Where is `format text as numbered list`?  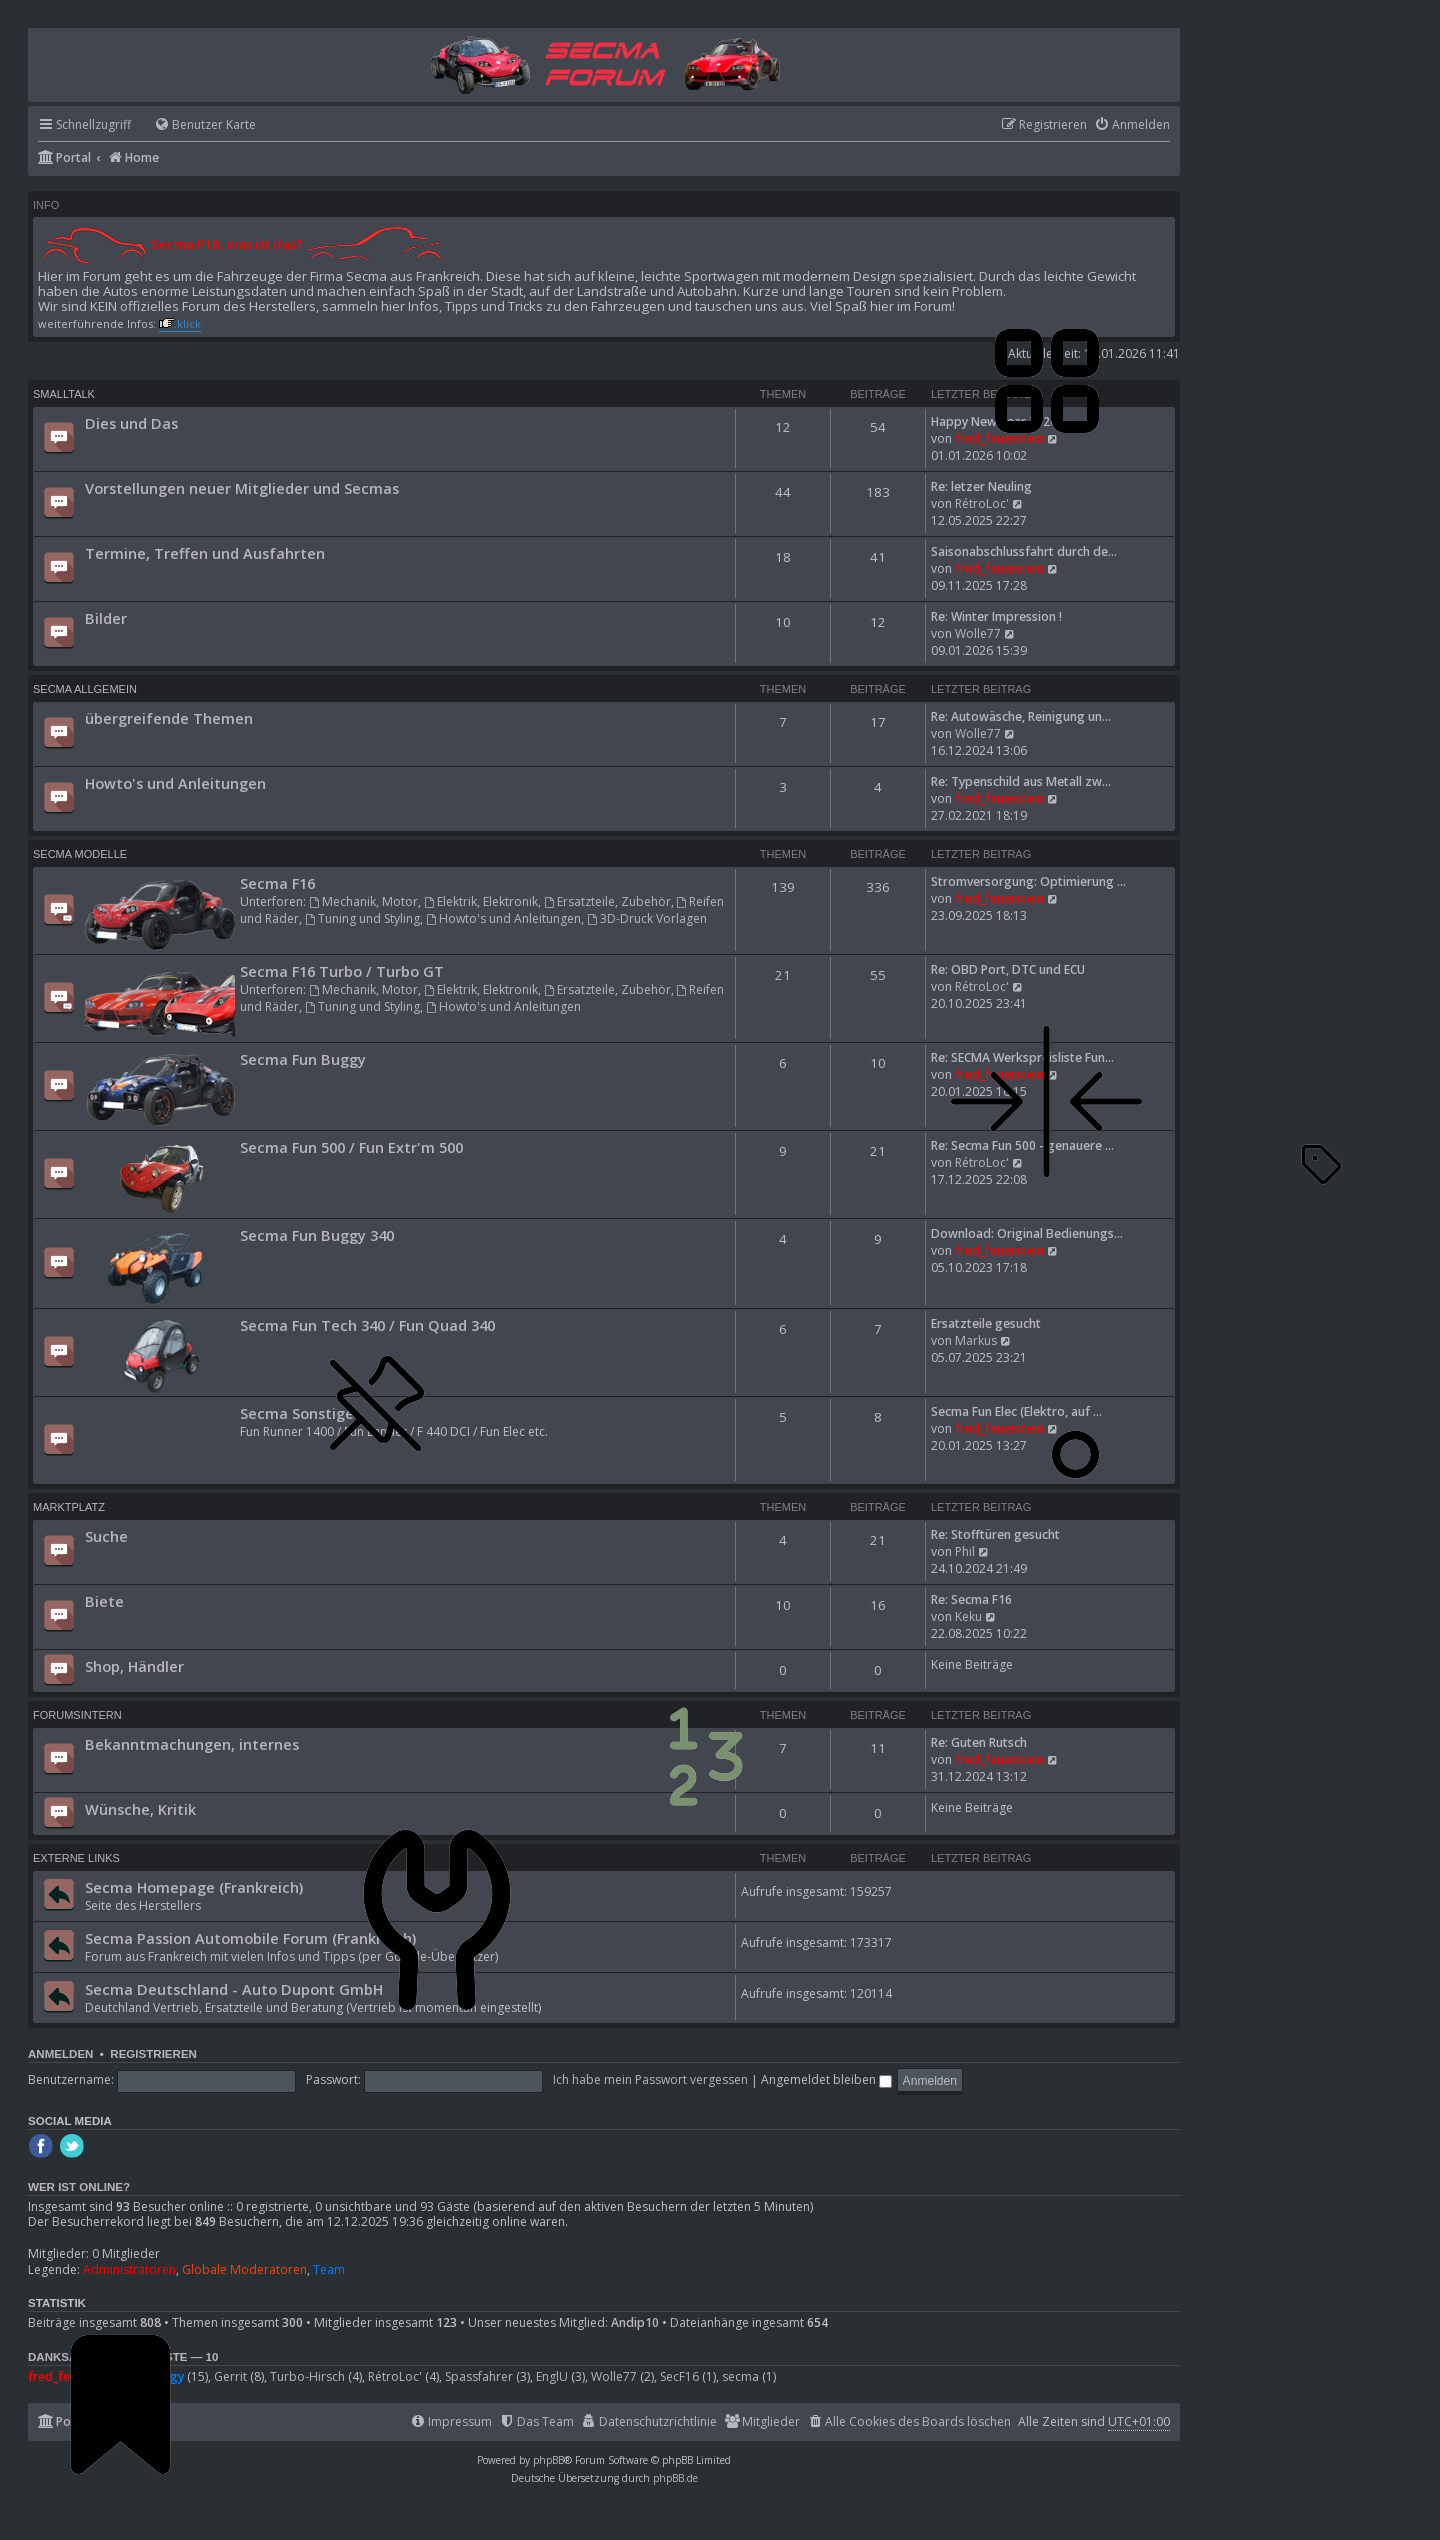
format text as numbered list is located at coordinates (704, 1756).